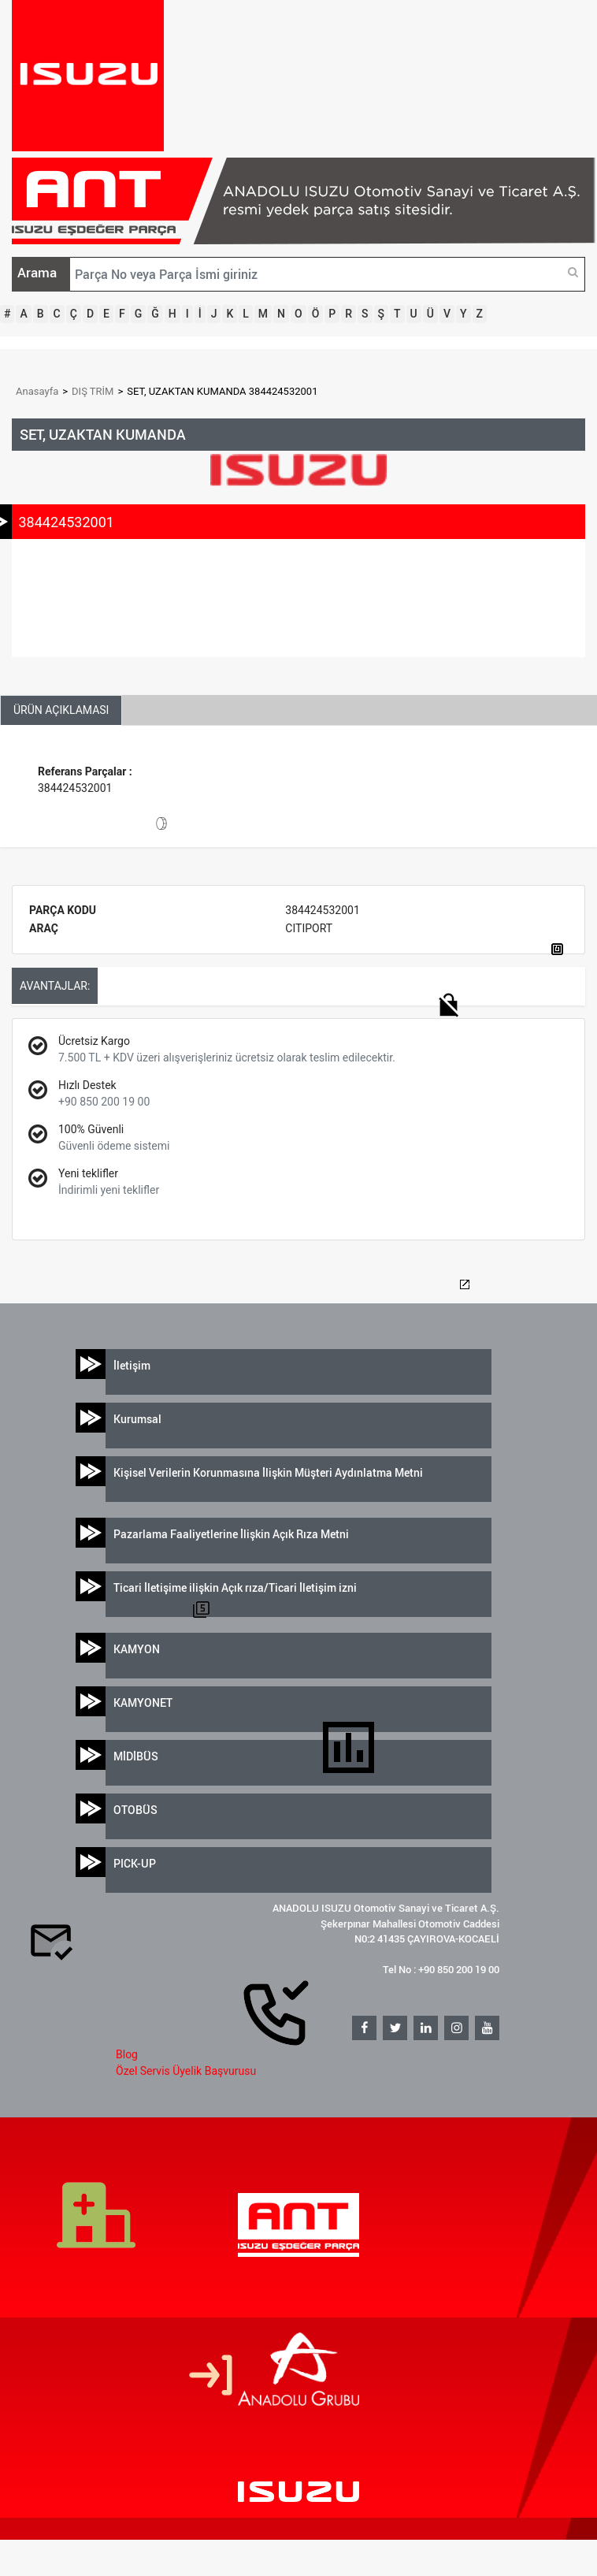 This screenshot has width=597, height=2576. I want to click on filter or view 5 items, so click(201, 1609).